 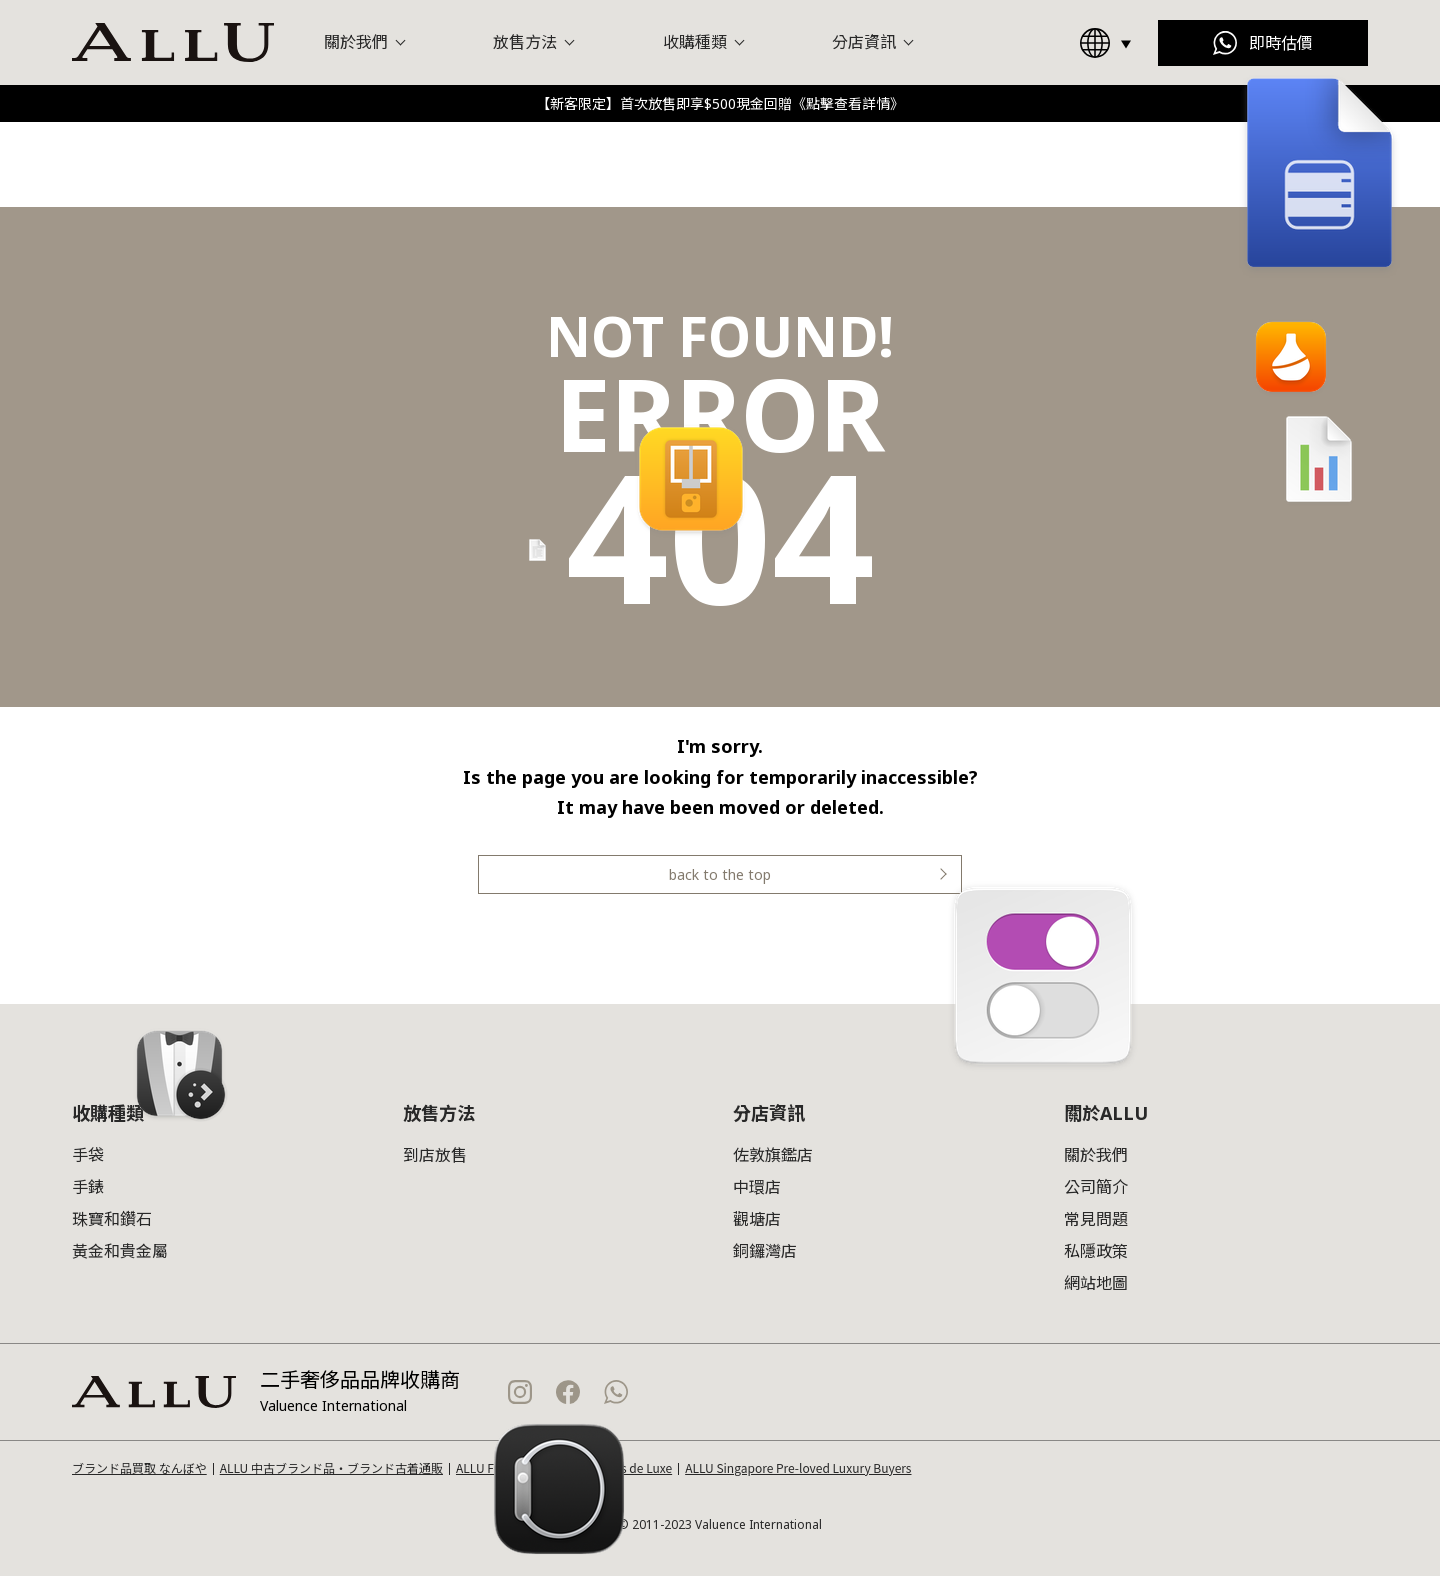 I want to click on open Piper mouse configuration app, so click(x=691, y=479).